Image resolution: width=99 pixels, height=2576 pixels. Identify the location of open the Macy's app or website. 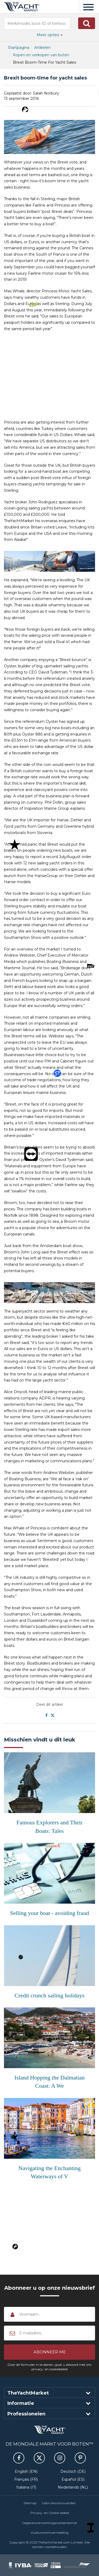
(15, 844).